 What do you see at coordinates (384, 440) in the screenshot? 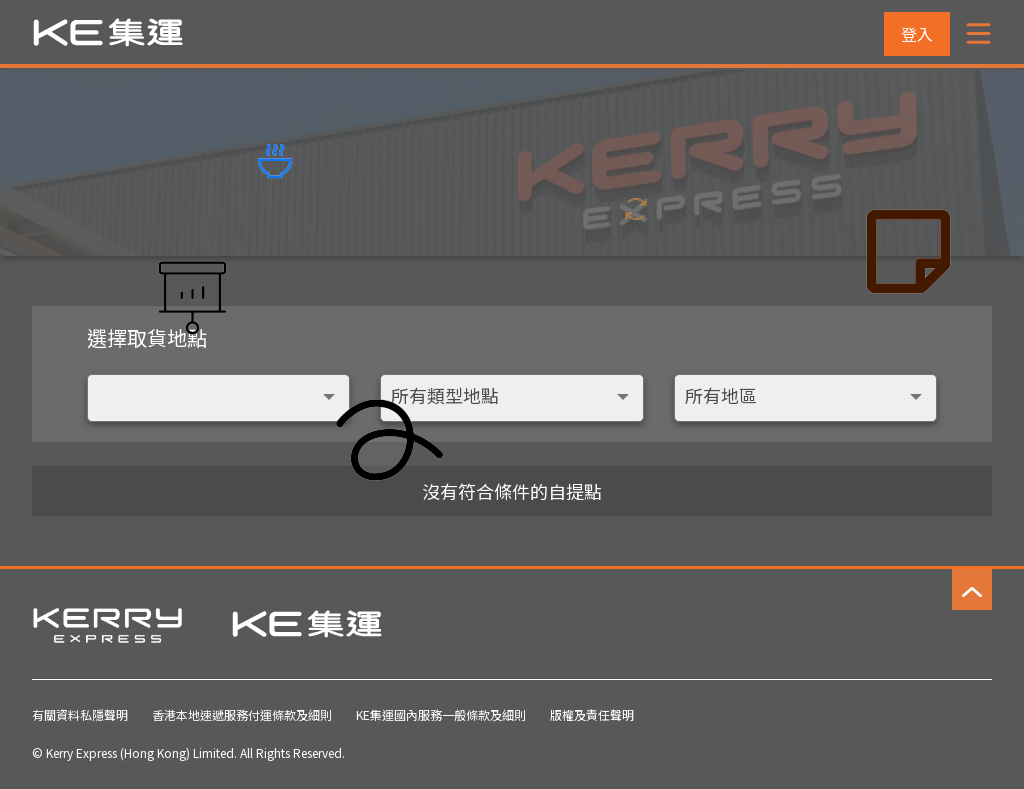
I see `activate freehand drawing or scribble mode` at bounding box center [384, 440].